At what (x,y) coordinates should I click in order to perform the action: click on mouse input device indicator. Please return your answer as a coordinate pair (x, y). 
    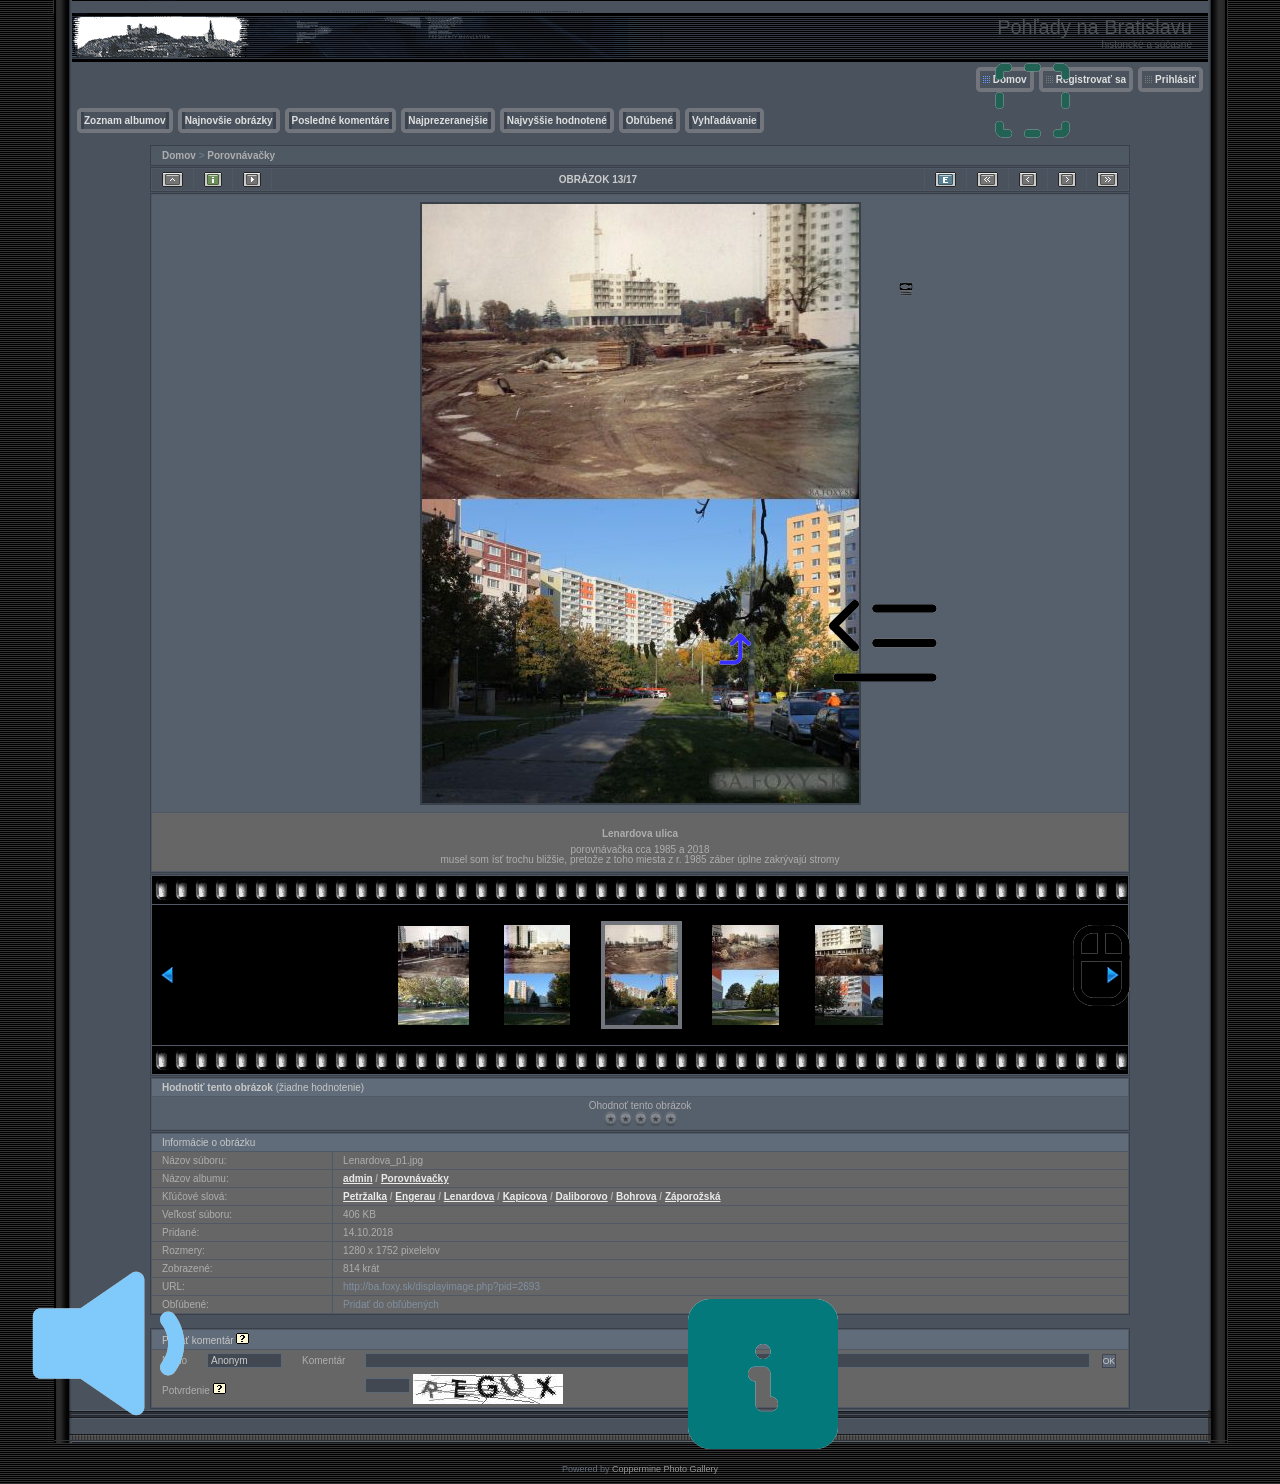
    Looking at the image, I should click on (1101, 965).